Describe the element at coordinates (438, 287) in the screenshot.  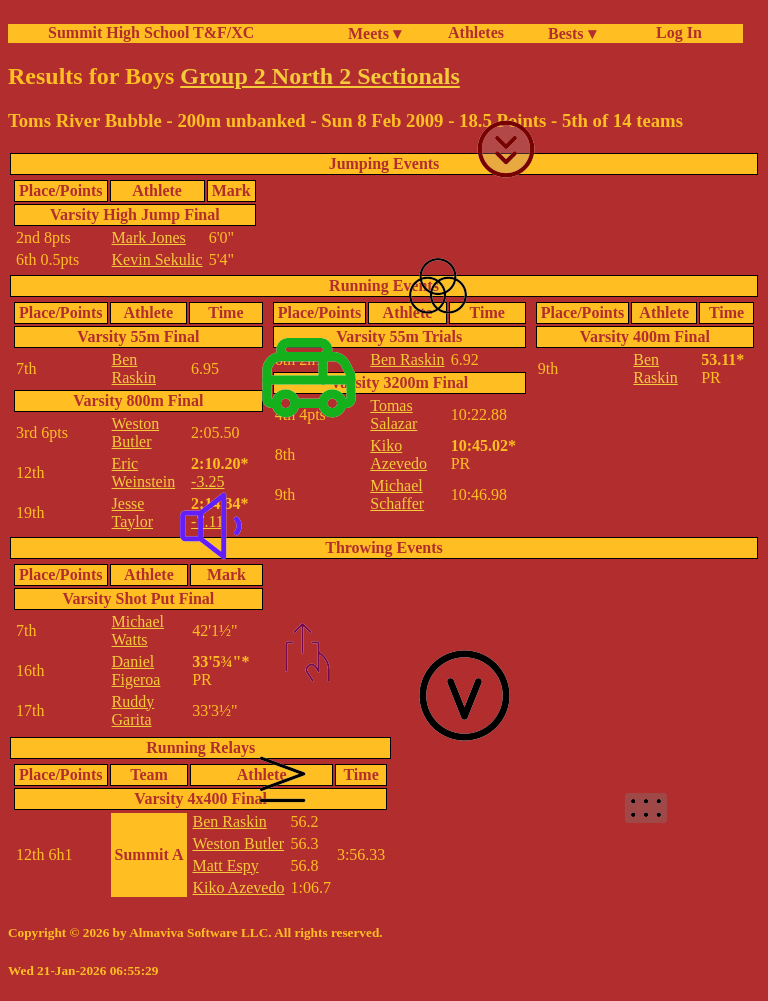
I see `view overlapping categories or sets` at that location.